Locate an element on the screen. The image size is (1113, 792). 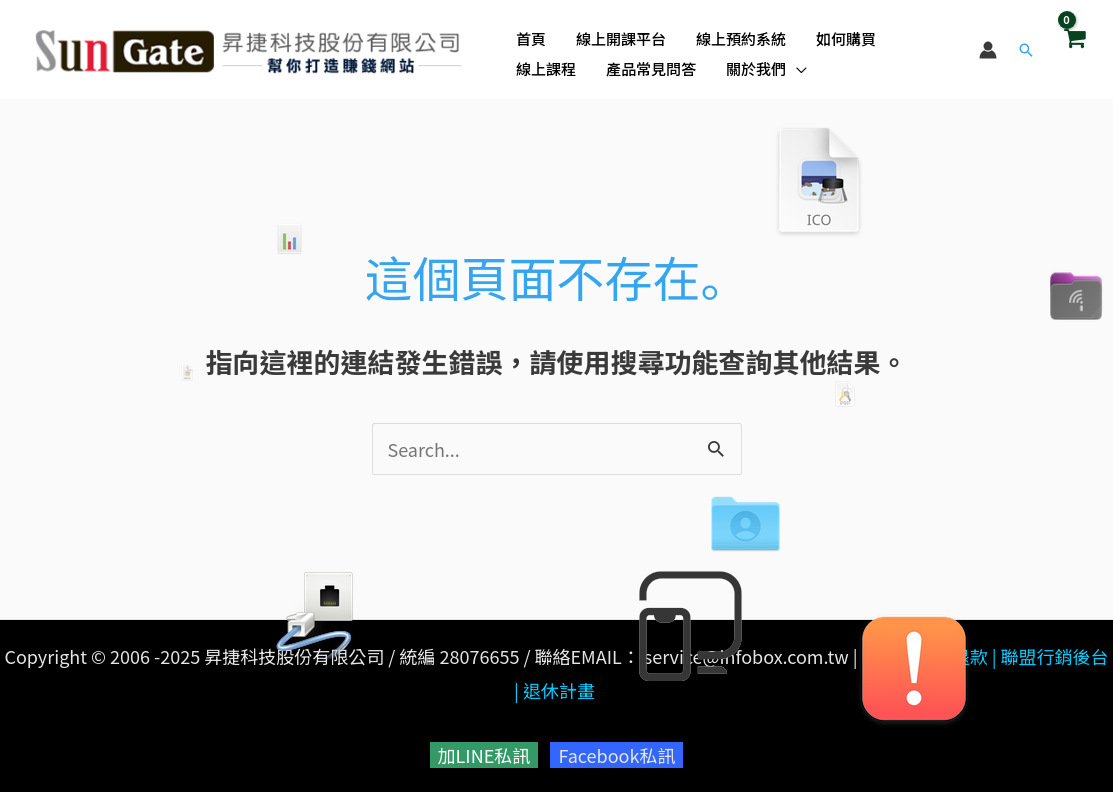
open insync cloud sync folder is located at coordinates (1076, 296).